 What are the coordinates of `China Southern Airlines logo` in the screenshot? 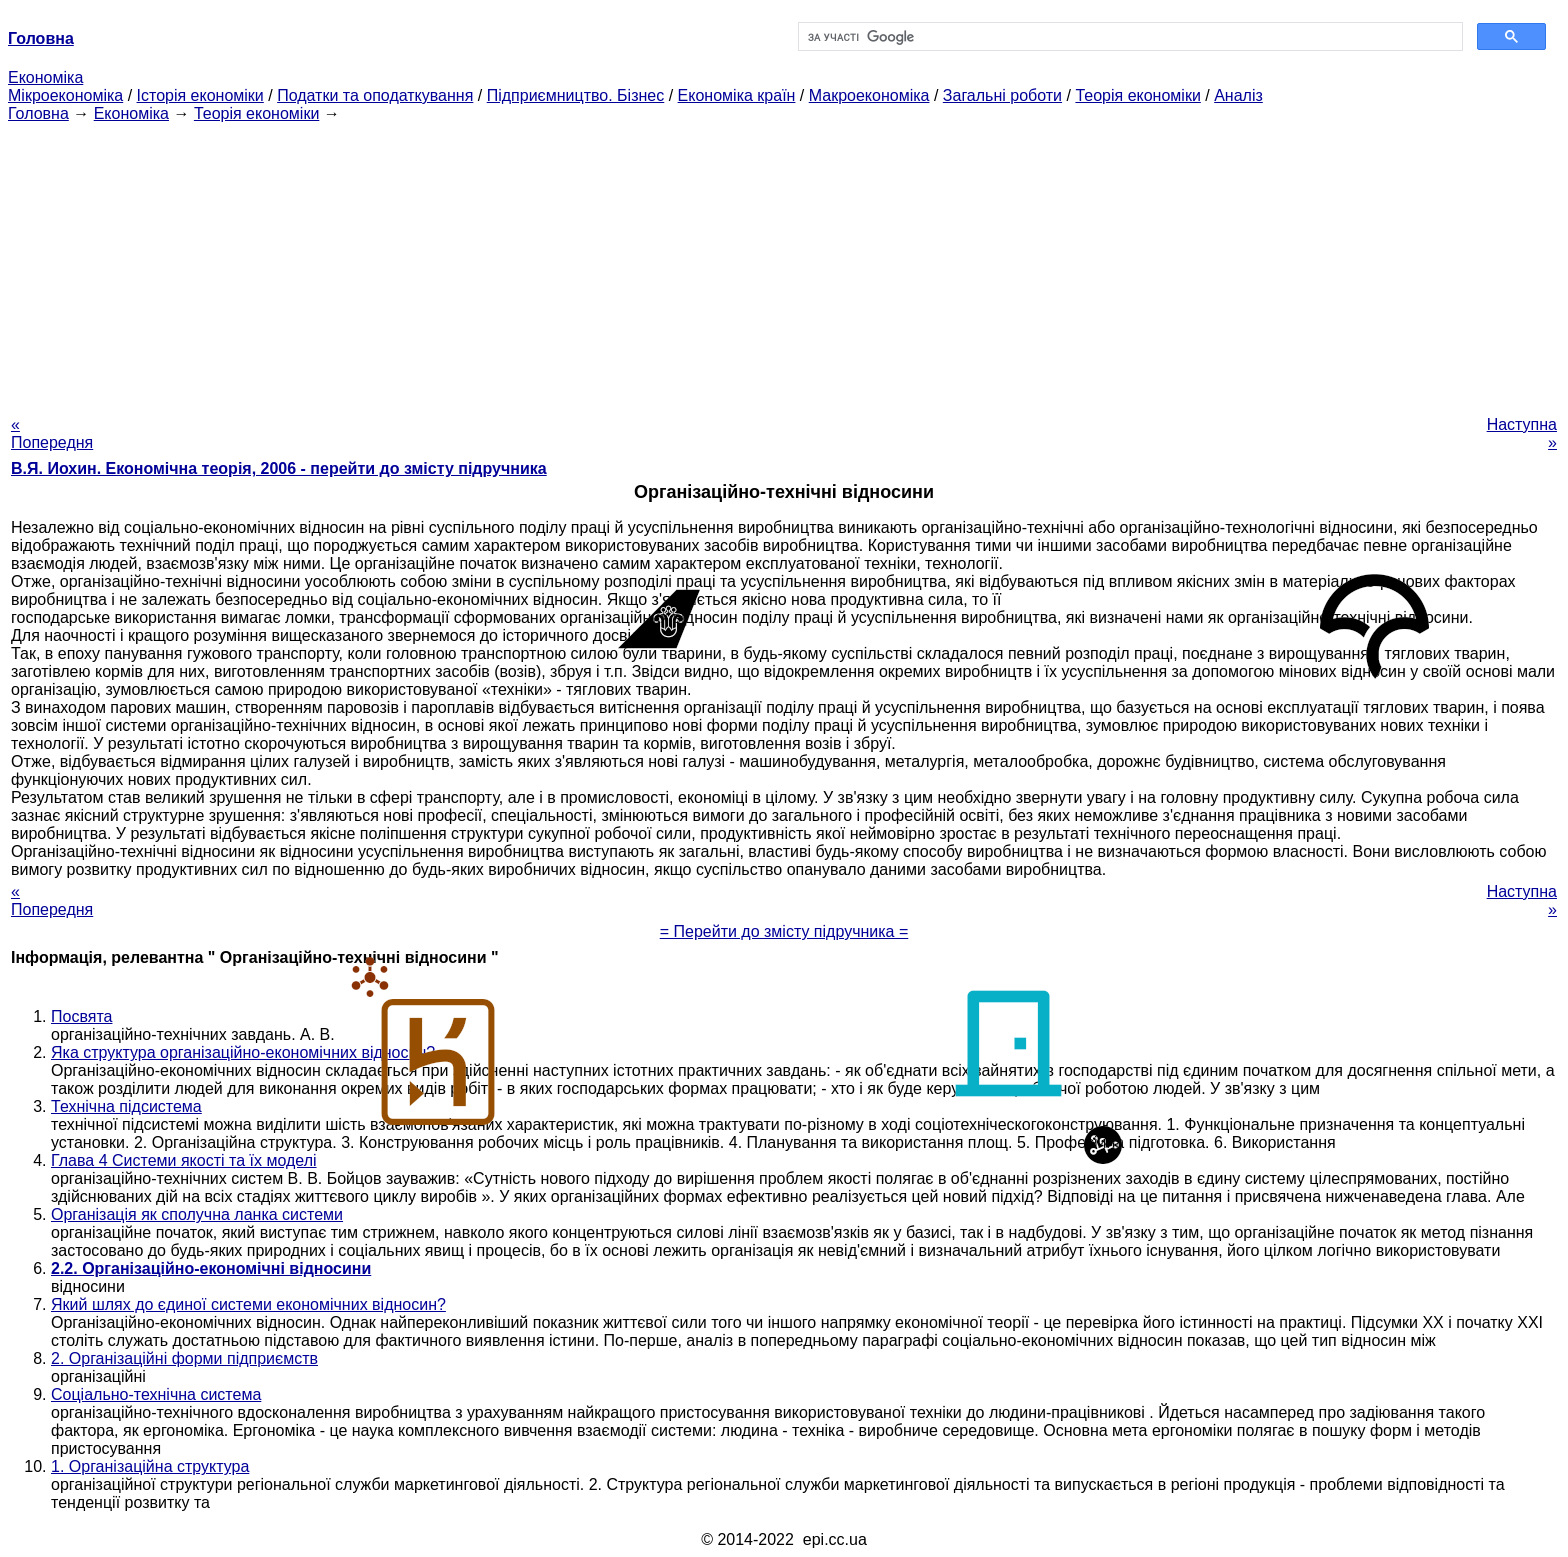 It's located at (659, 619).